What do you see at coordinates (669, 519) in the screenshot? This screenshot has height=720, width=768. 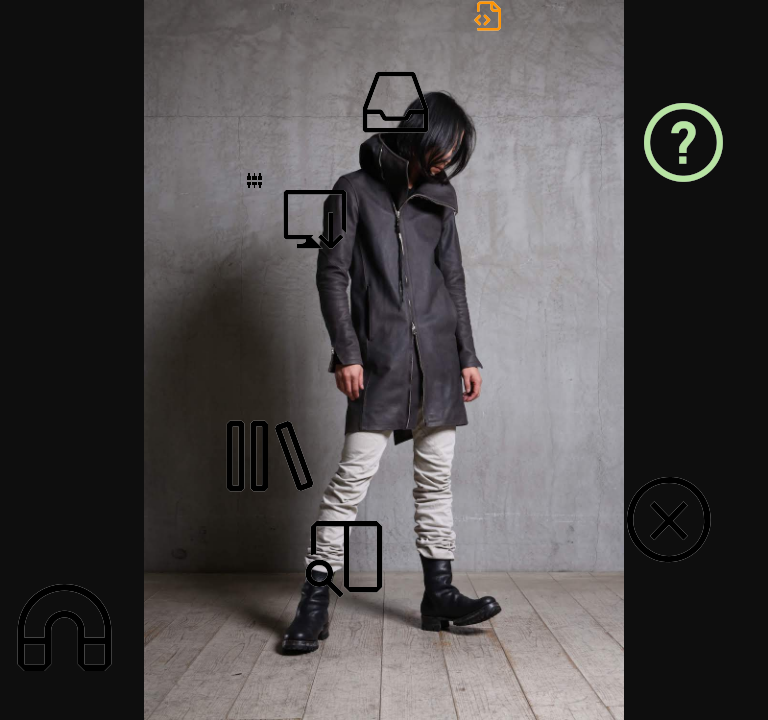 I see `indicates an error or failed action` at bounding box center [669, 519].